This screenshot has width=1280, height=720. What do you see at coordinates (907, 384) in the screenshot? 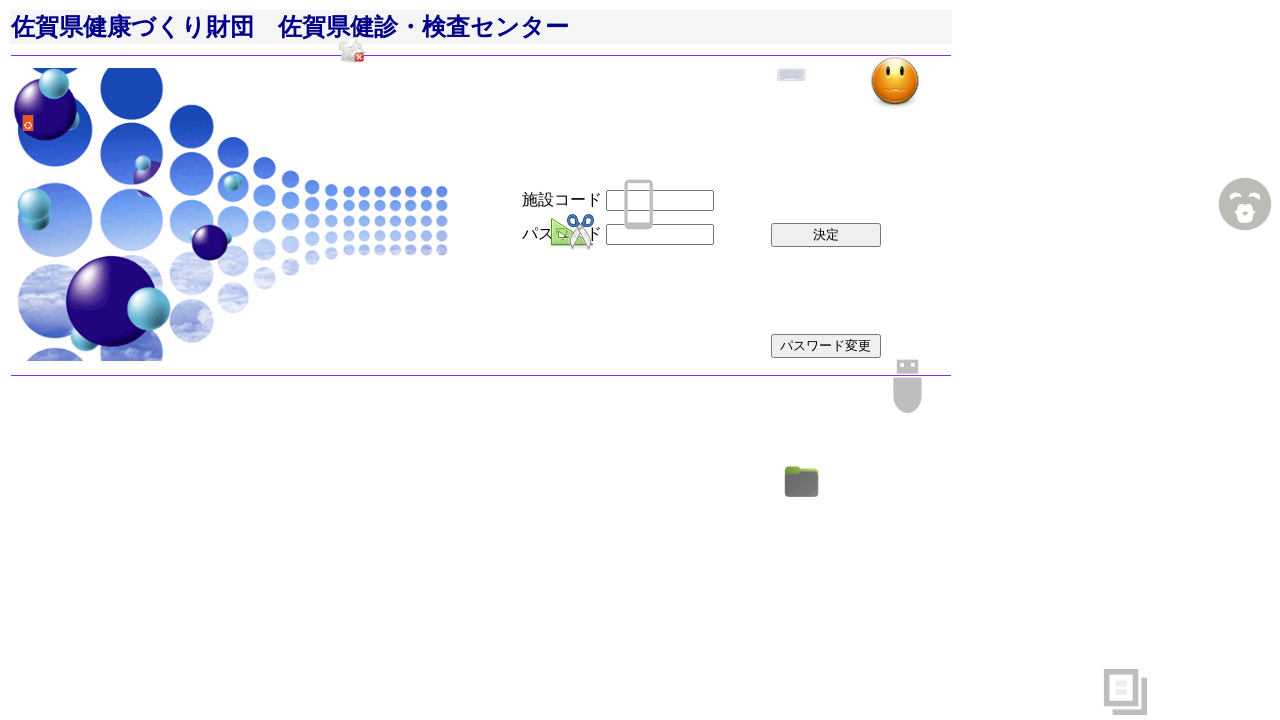
I see `removable storage device connected` at bounding box center [907, 384].